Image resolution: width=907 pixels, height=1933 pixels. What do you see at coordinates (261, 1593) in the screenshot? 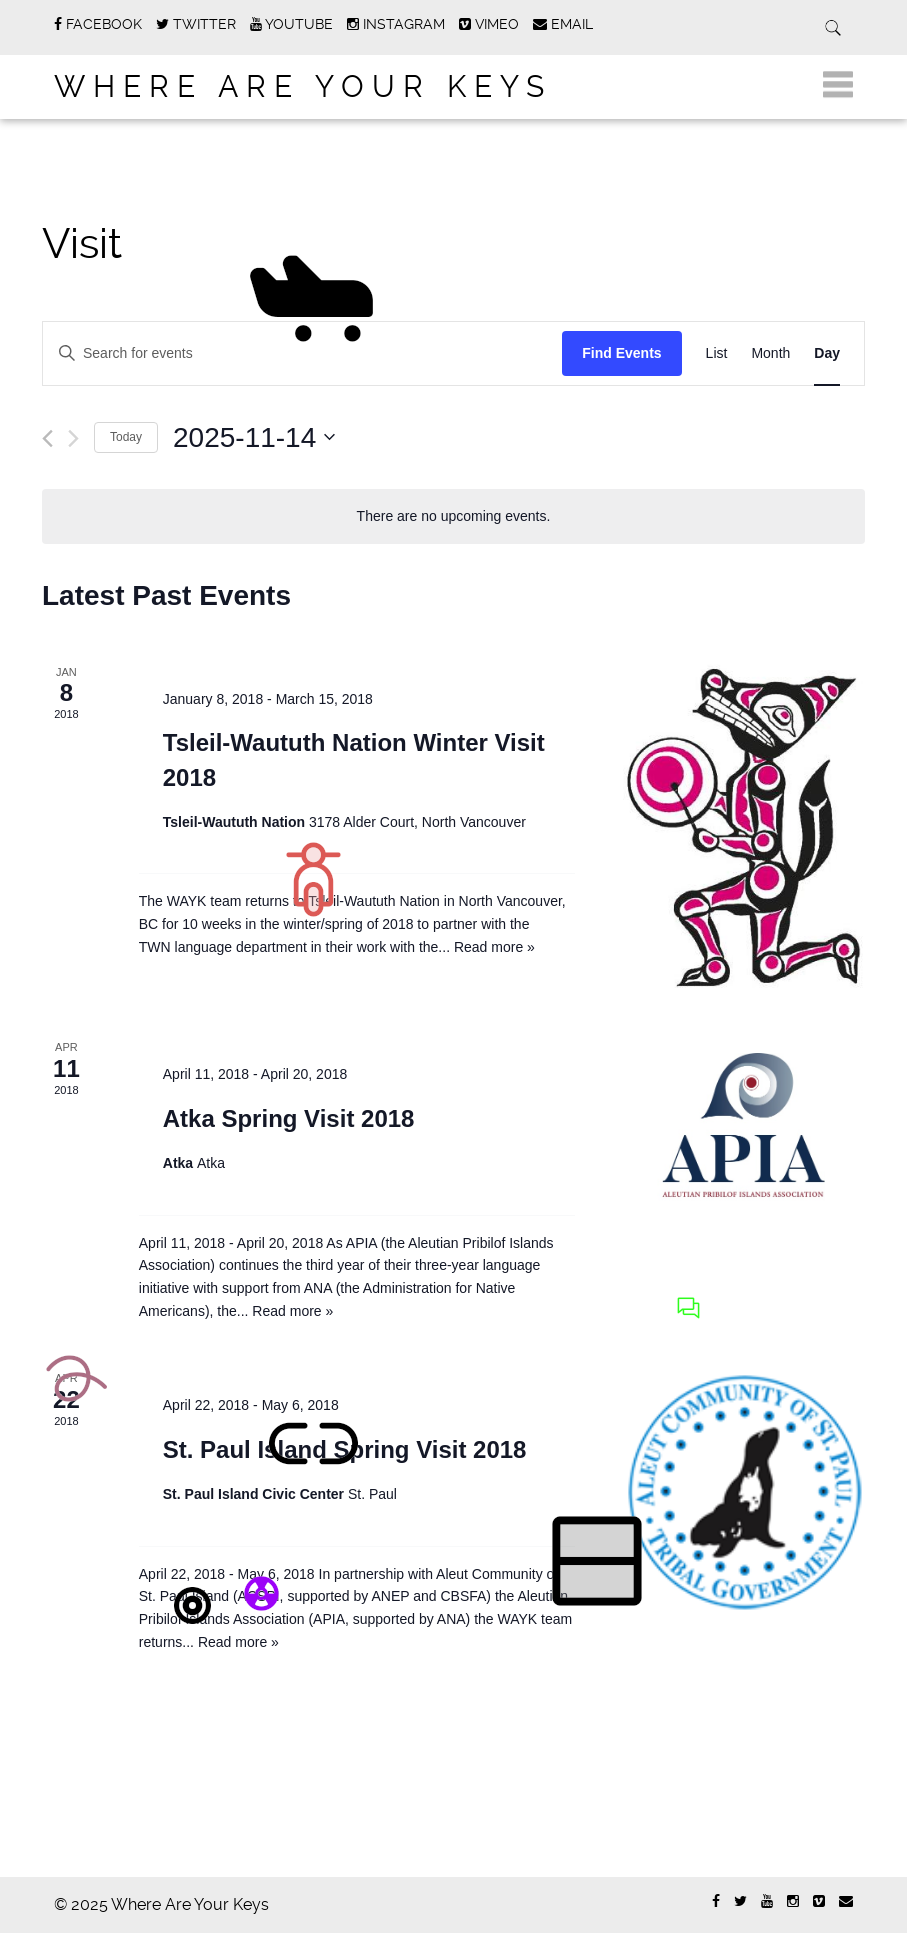
I see `indicates radioactive or hazardous material warning` at bounding box center [261, 1593].